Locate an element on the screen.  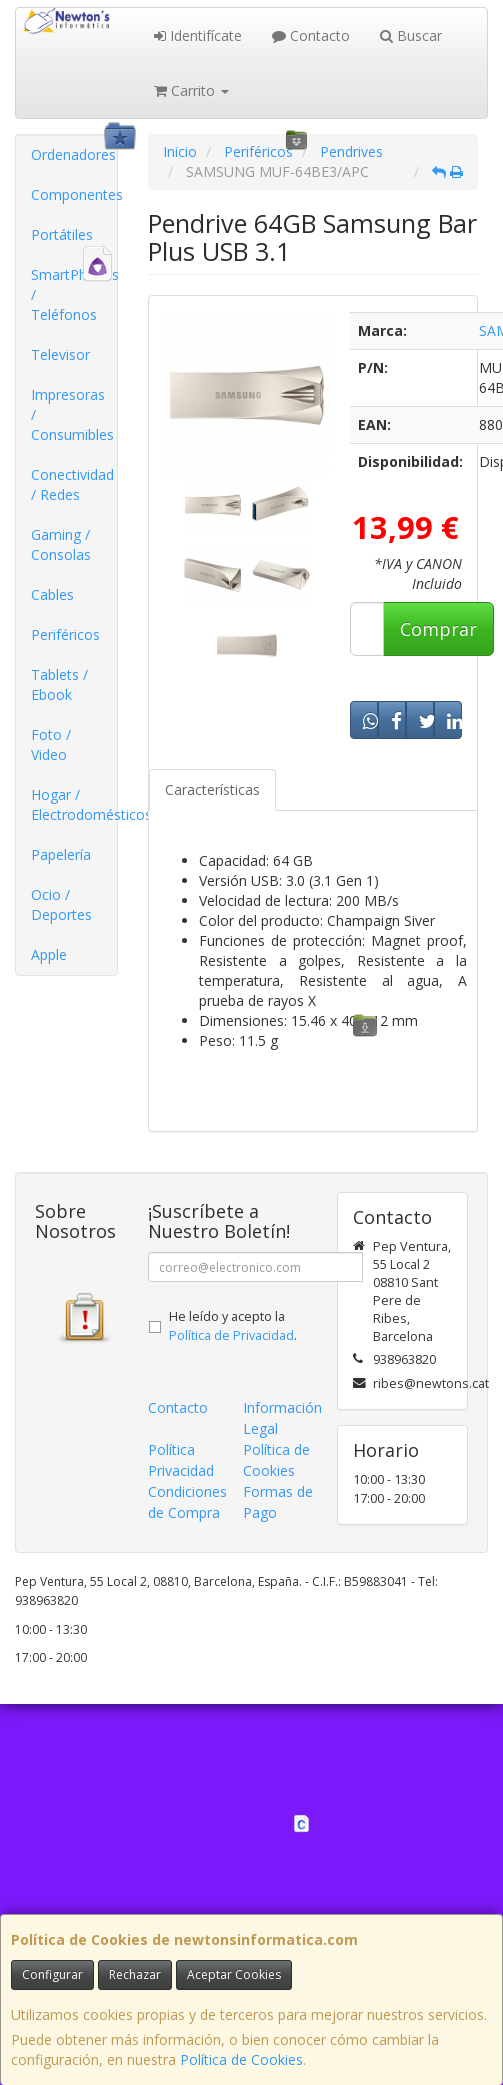
a C programming language source file is located at coordinates (301, 1823).